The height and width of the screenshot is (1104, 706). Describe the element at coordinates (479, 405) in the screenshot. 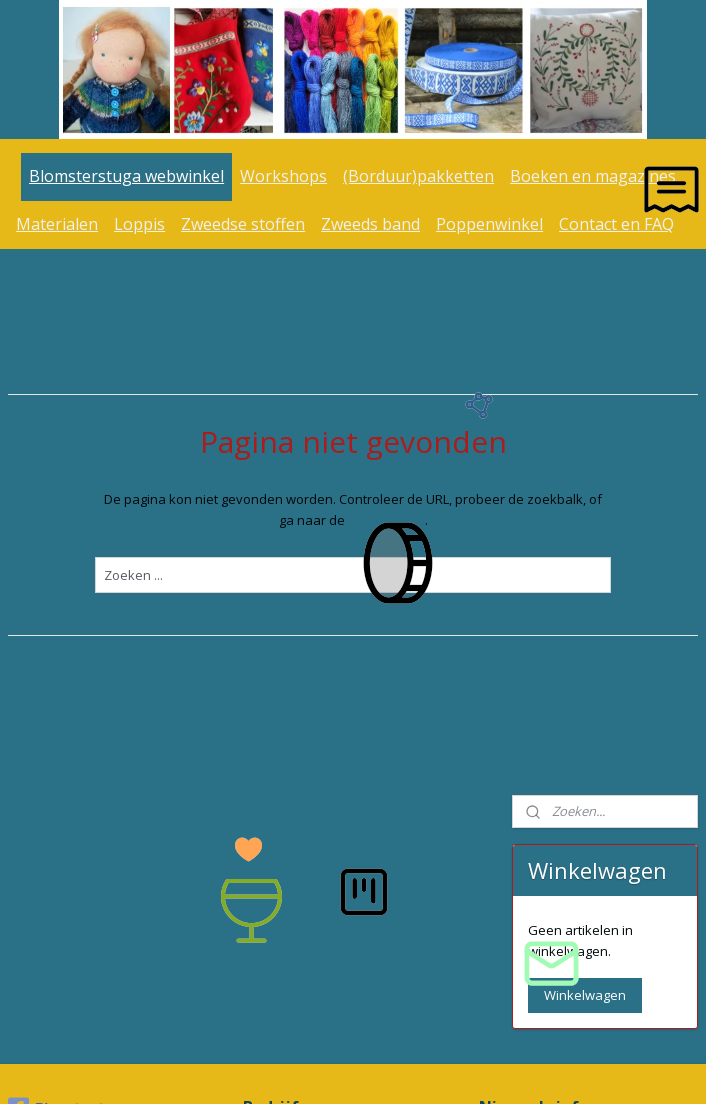

I see `access polygon or shape drawing tool` at that location.